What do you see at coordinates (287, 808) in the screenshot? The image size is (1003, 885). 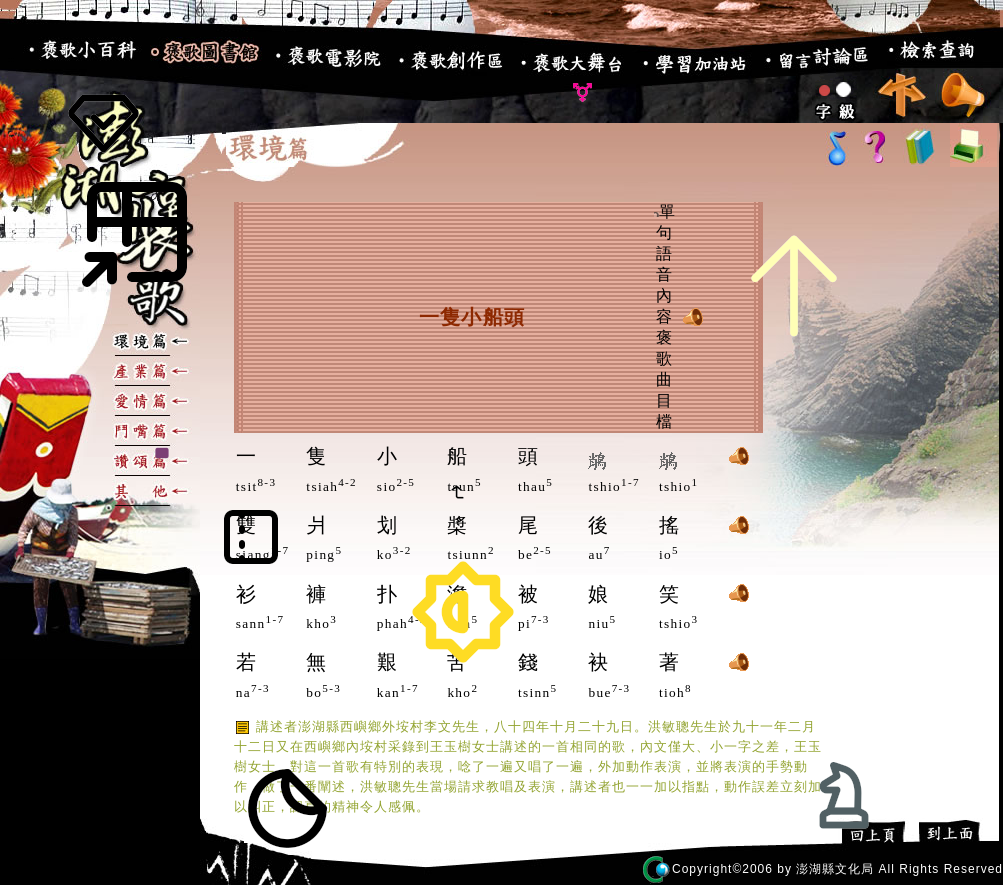 I see `add a sticker to your message` at bounding box center [287, 808].